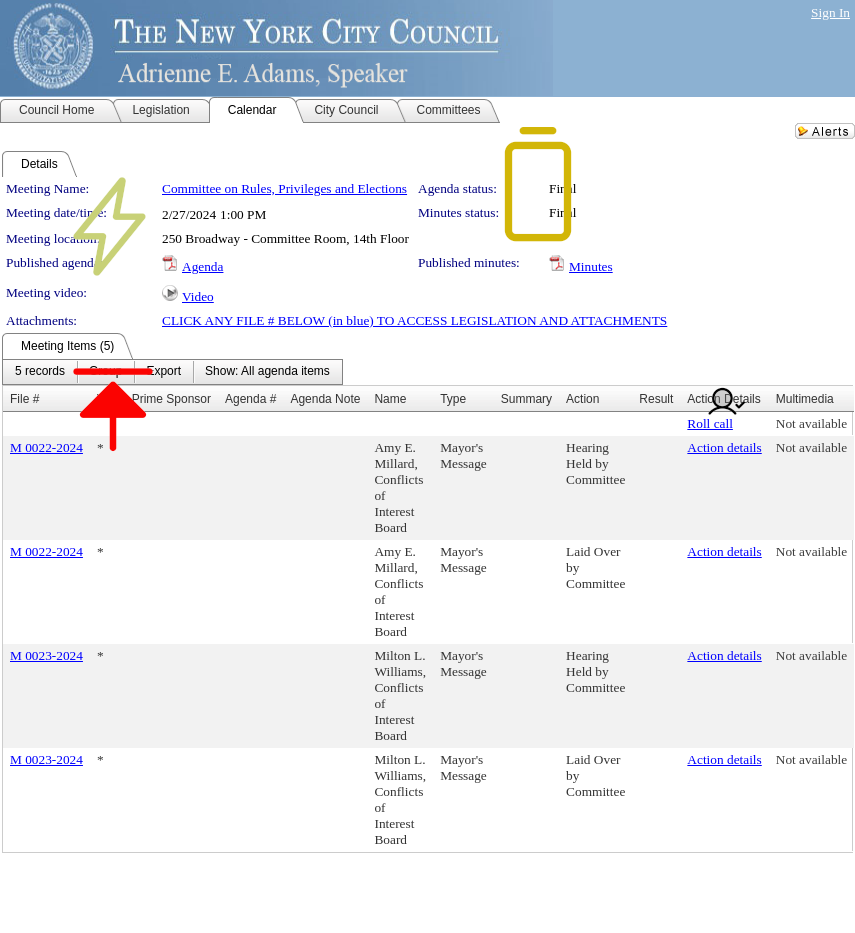 This screenshot has height=933, width=855. Describe the element at coordinates (109, 226) in the screenshot. I see `toggle flash on for camera` at that location.